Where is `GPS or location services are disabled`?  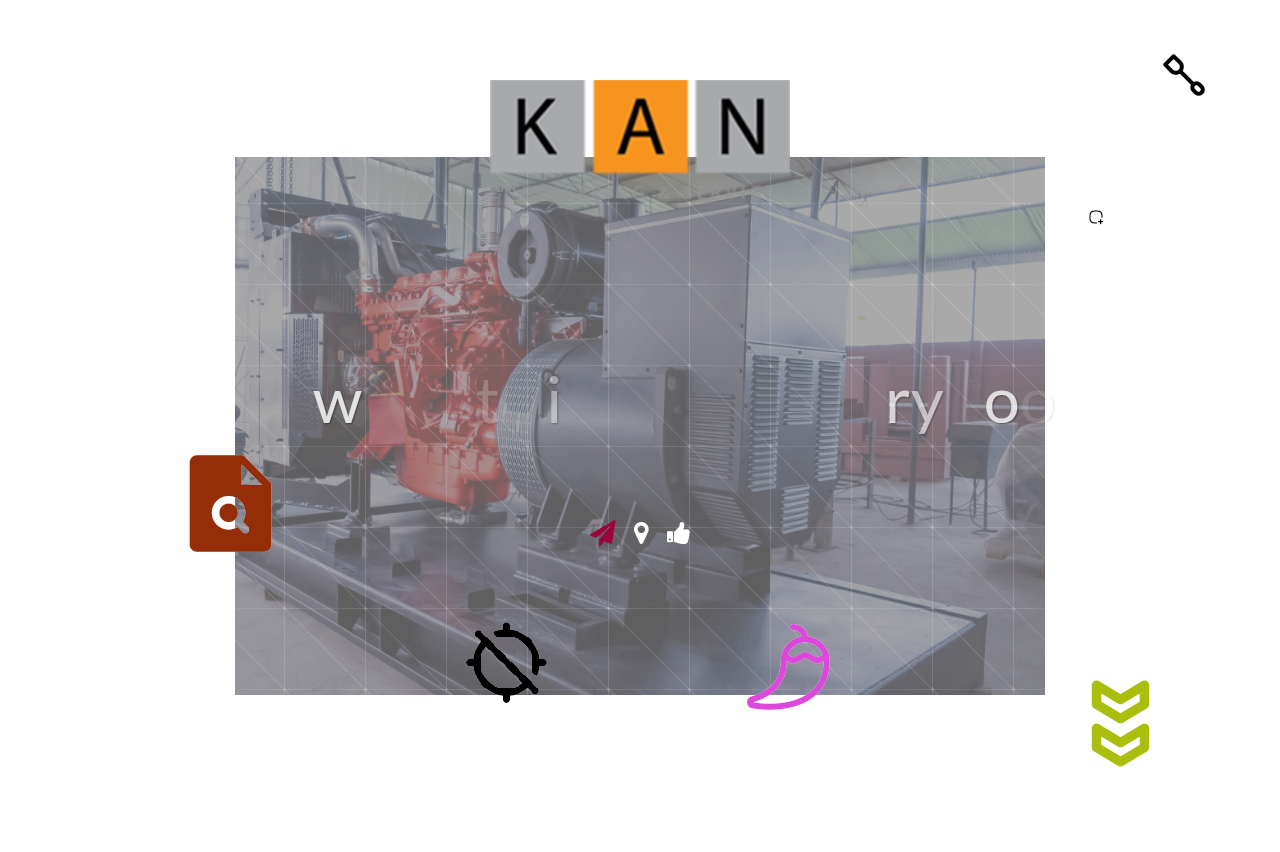 GPS or location services are disabled is located at coordinates (506, 662).